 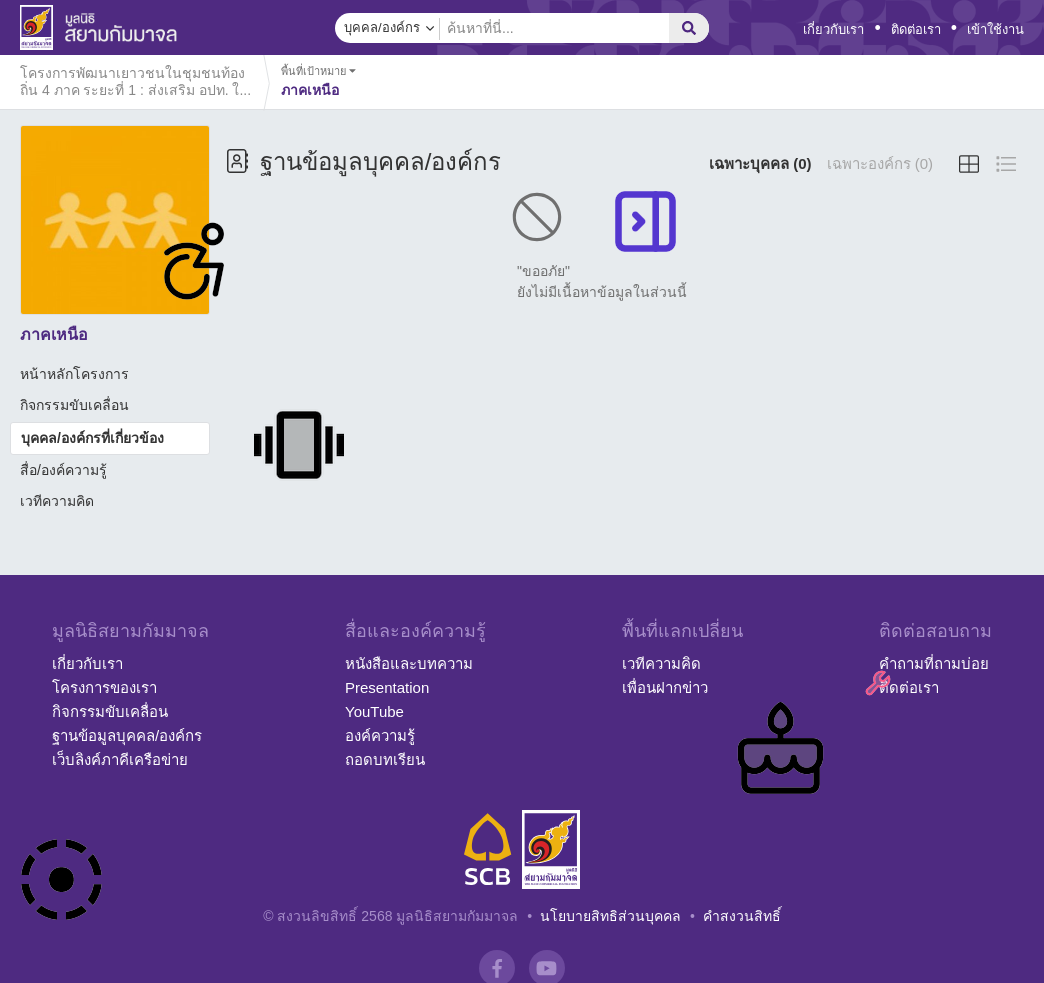 What do you see at coordinates (645, 221) in the screenshot?
I see `collapse the right sidebar panel` at bounding box center [645, 221].